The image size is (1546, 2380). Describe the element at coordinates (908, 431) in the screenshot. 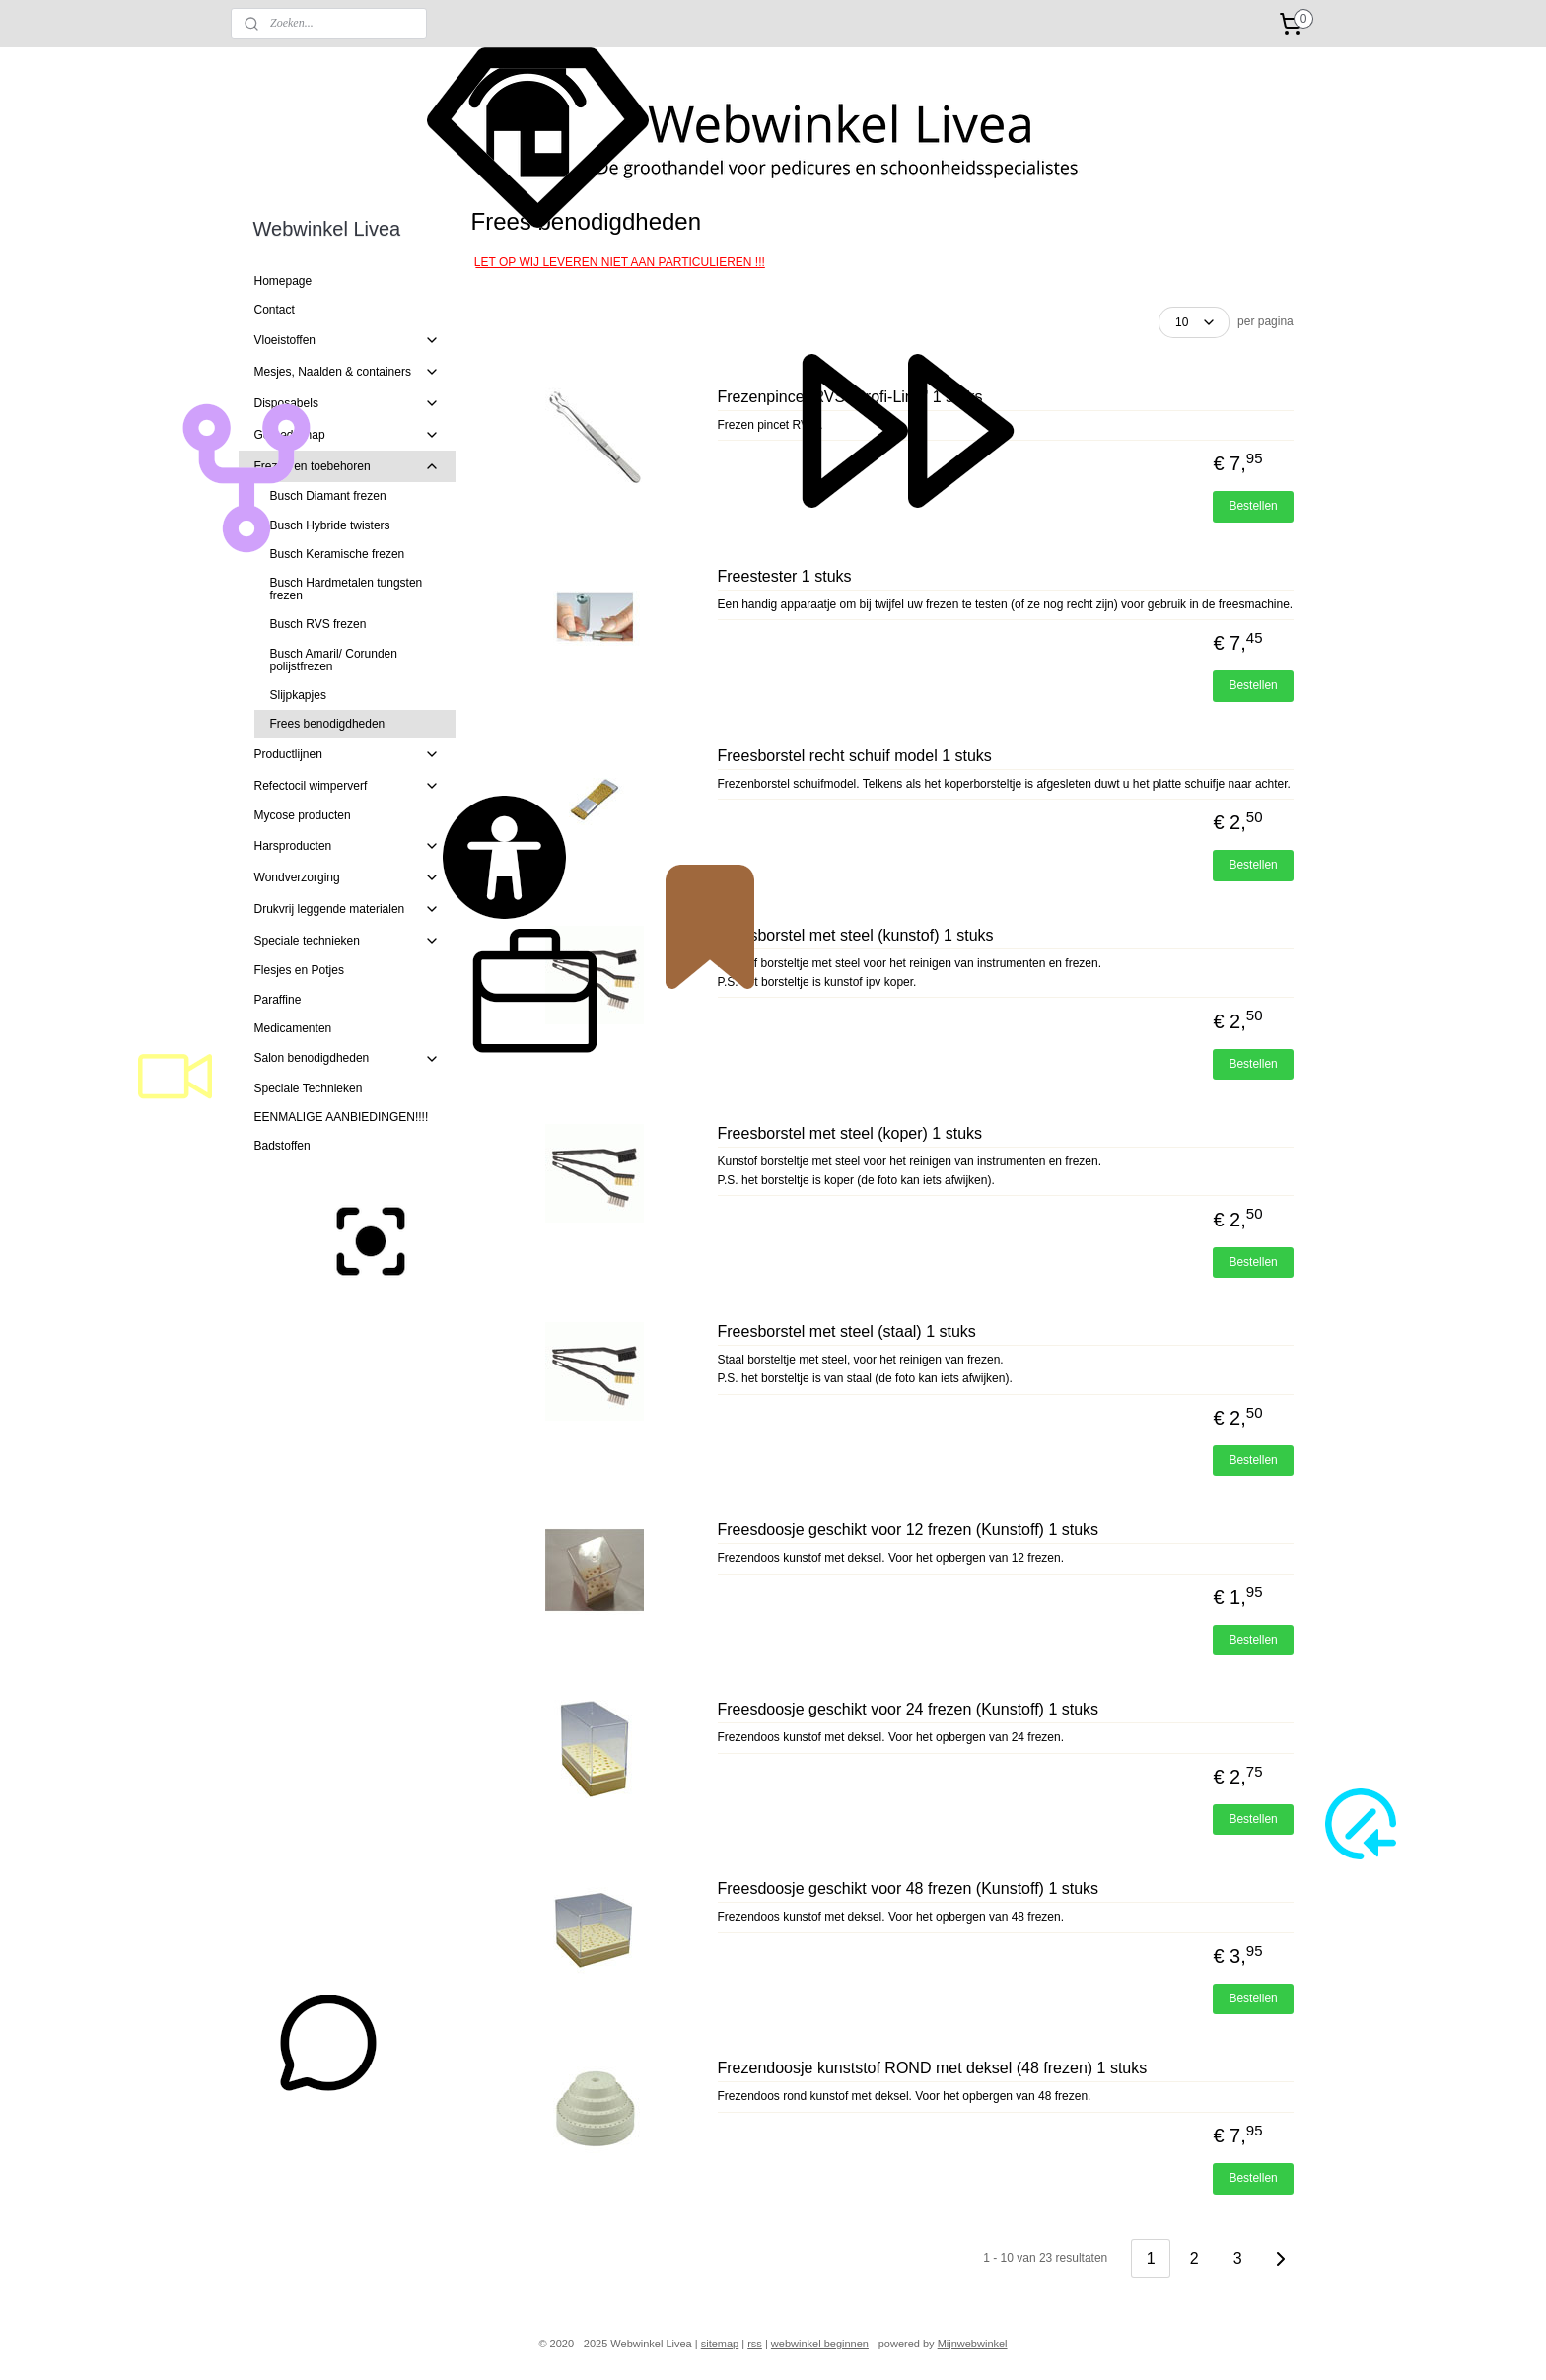

I see `skip forward in media playback` at that location.